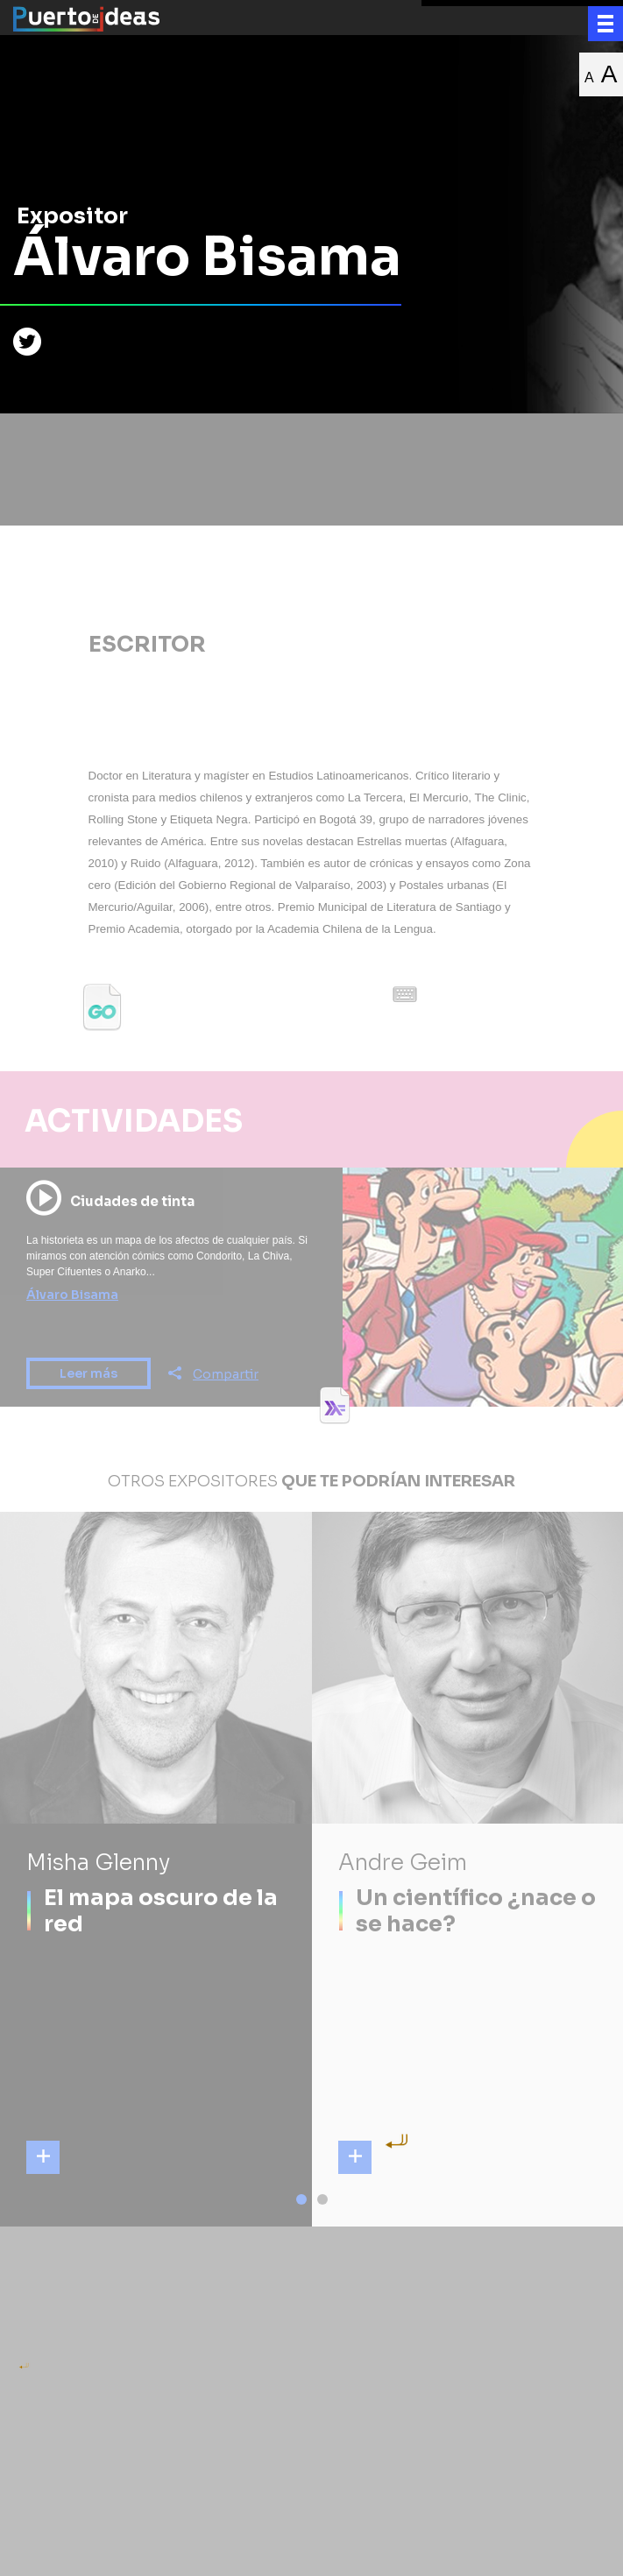  What do you see at coordinates (102, 1006) in the screenshot?
I see `a Go programming language source file` at bounding box center [102, 1006].